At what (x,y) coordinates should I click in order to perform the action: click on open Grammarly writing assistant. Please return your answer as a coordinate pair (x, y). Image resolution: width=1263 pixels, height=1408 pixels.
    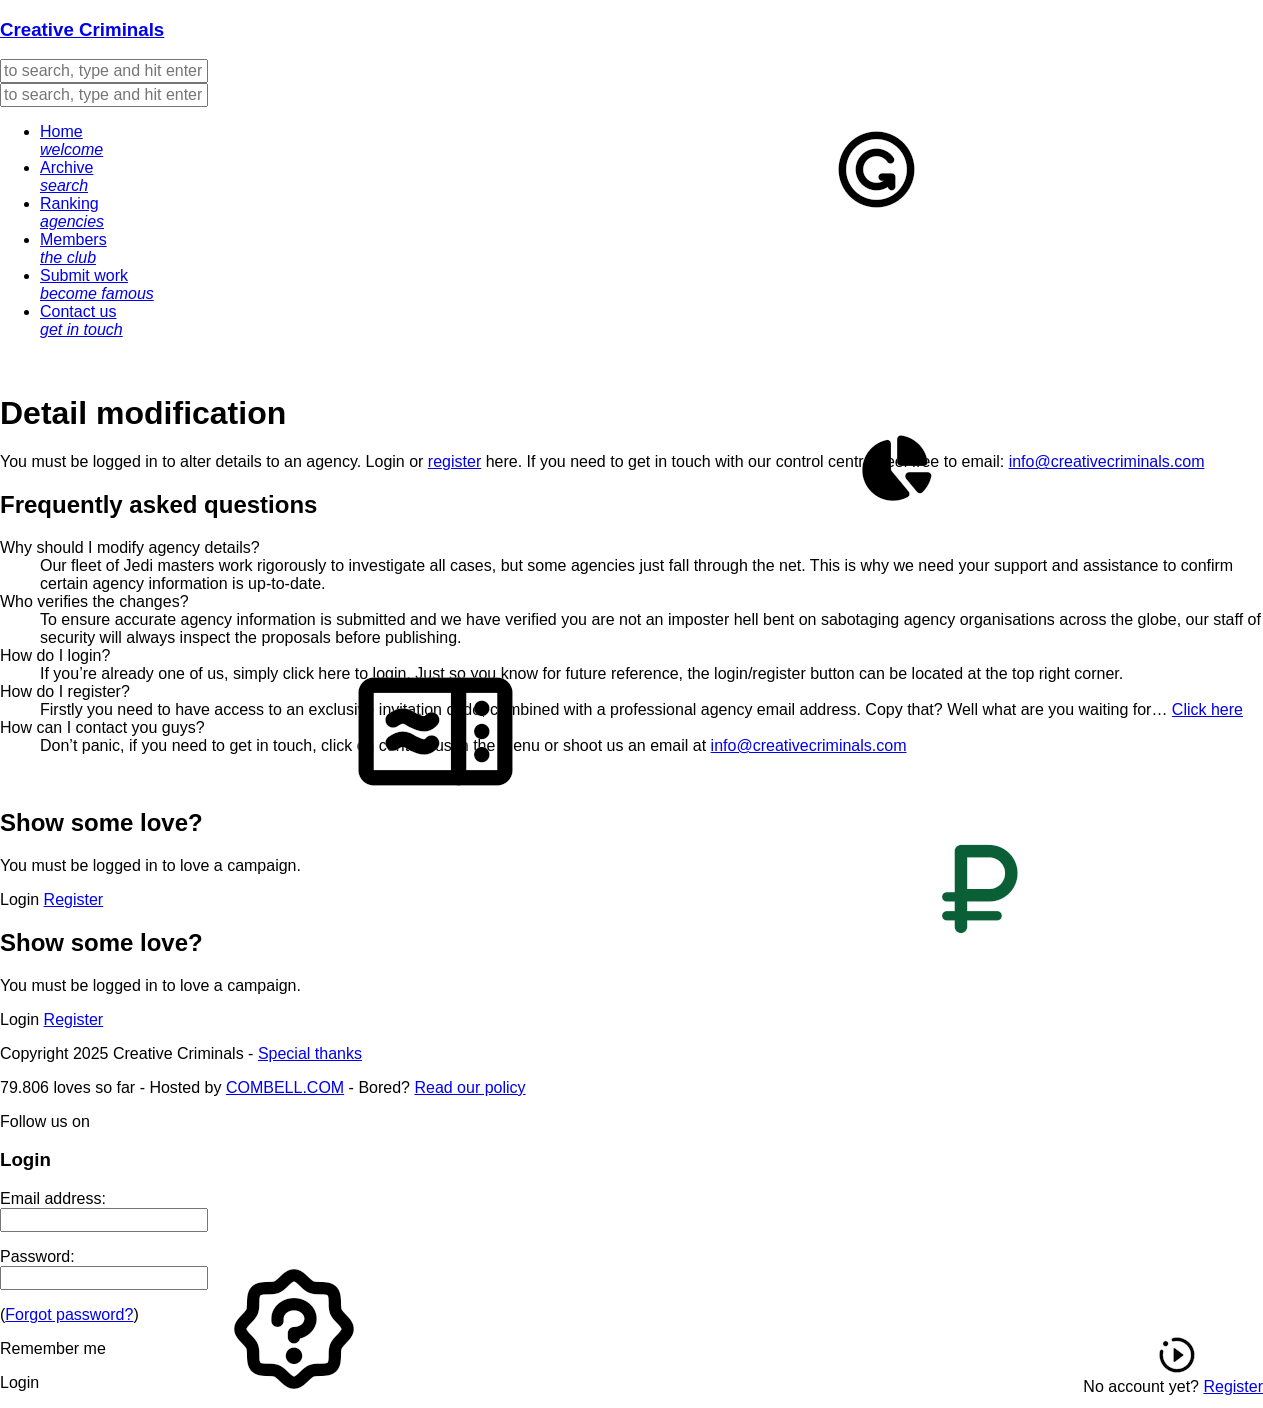
    Looking at the image, I should click on (876, 169).